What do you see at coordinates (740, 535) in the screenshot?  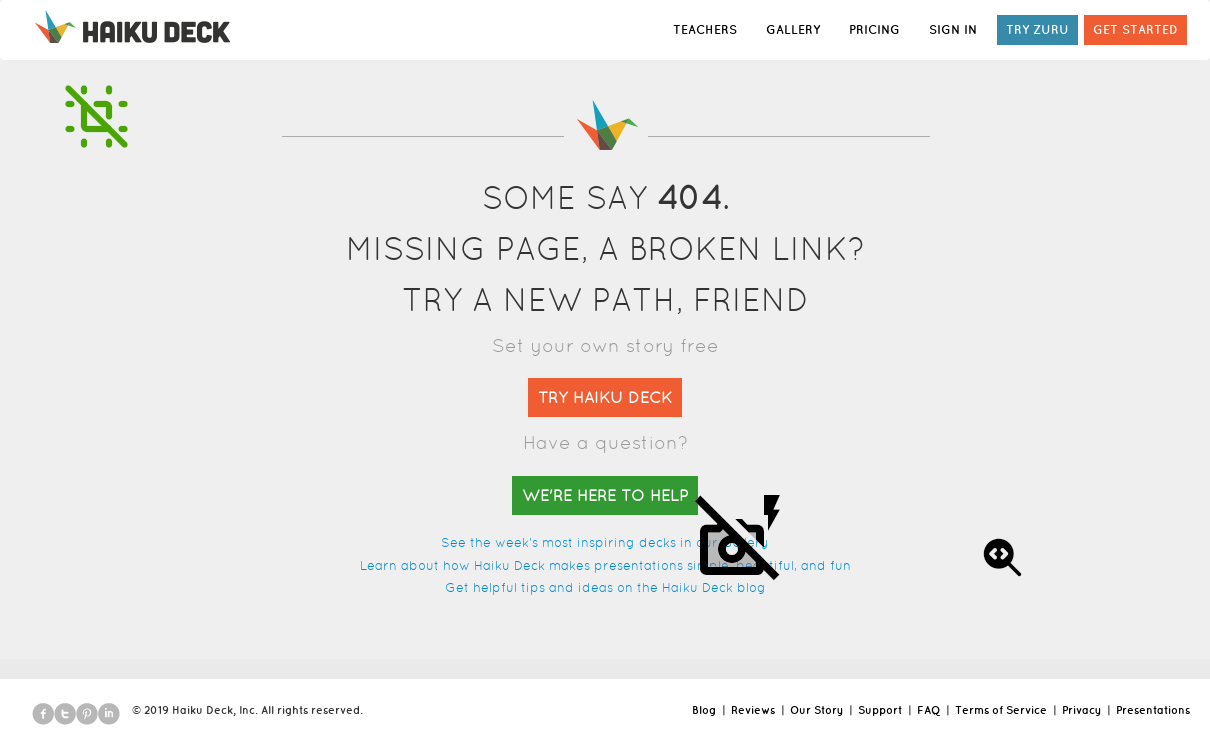 I see `disable camera flash` at bounding box center [740, 535].